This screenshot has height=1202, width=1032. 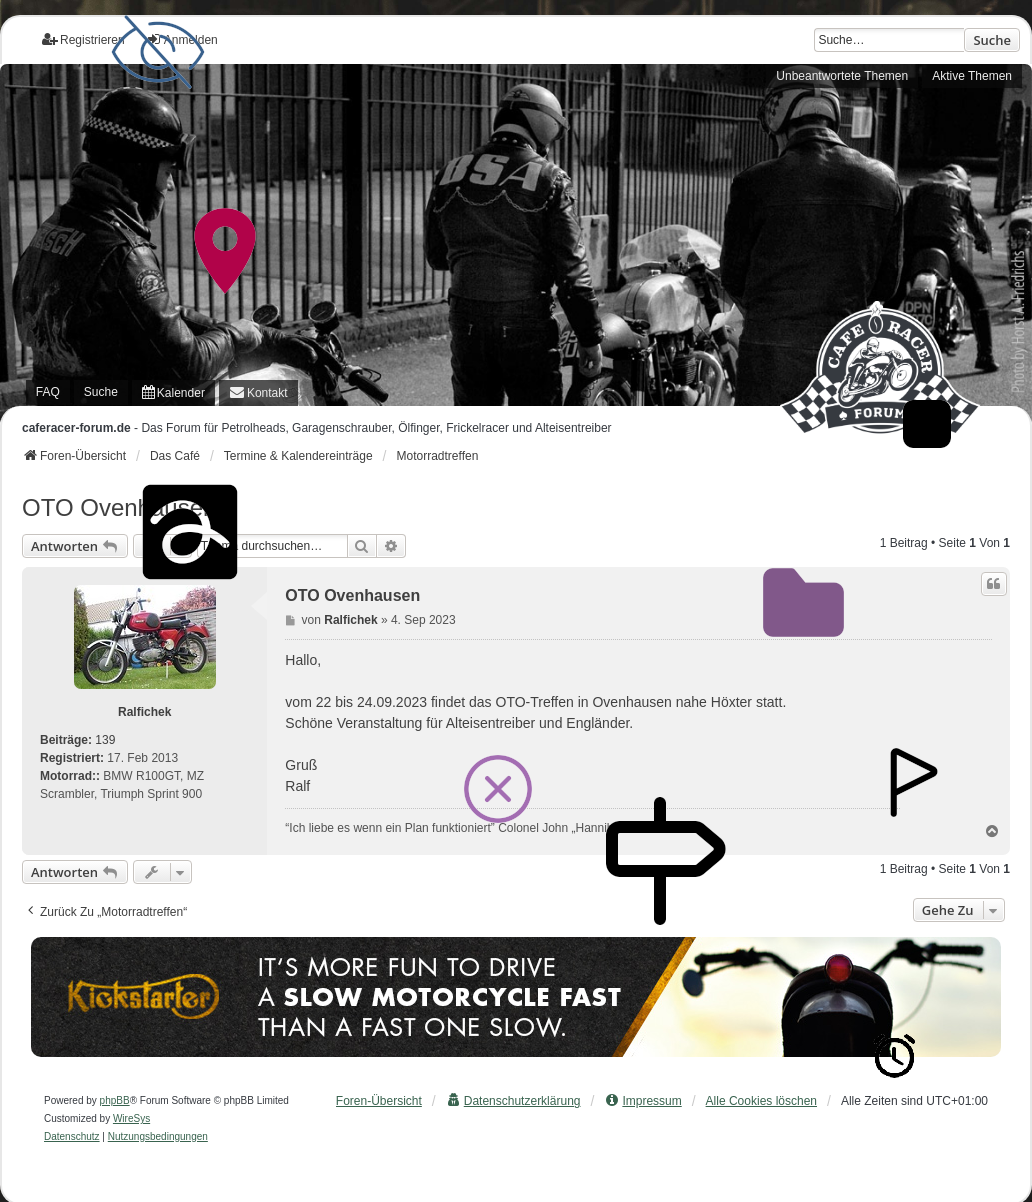 What do you see at coordinates (912, 782) in the screenshot?
I see `flag or mark an item for review` at bounding box center [912, 782].